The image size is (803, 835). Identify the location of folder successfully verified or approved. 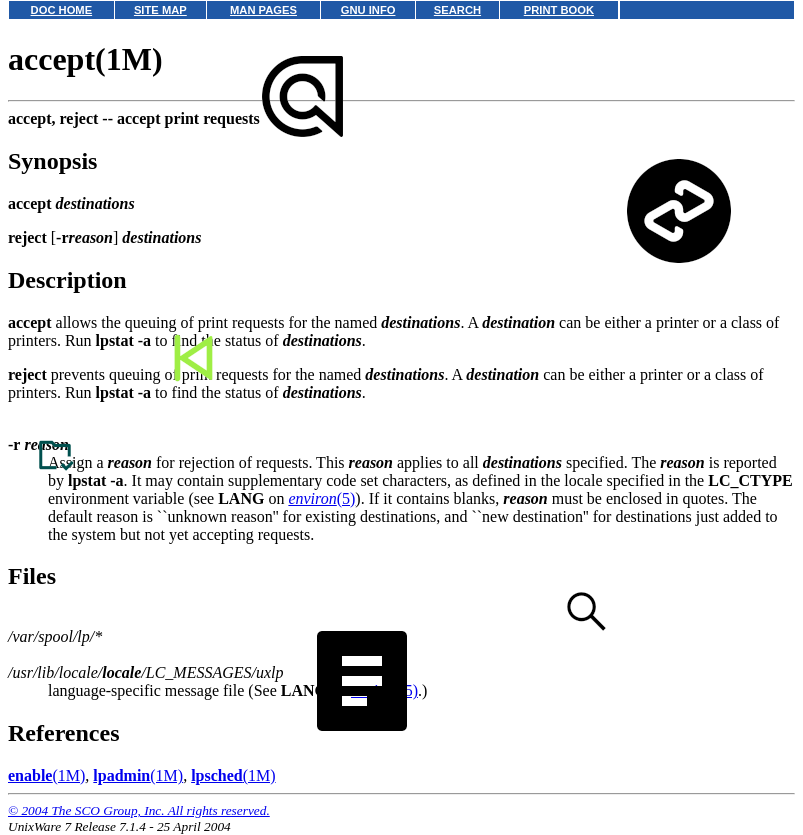
(55, 455).